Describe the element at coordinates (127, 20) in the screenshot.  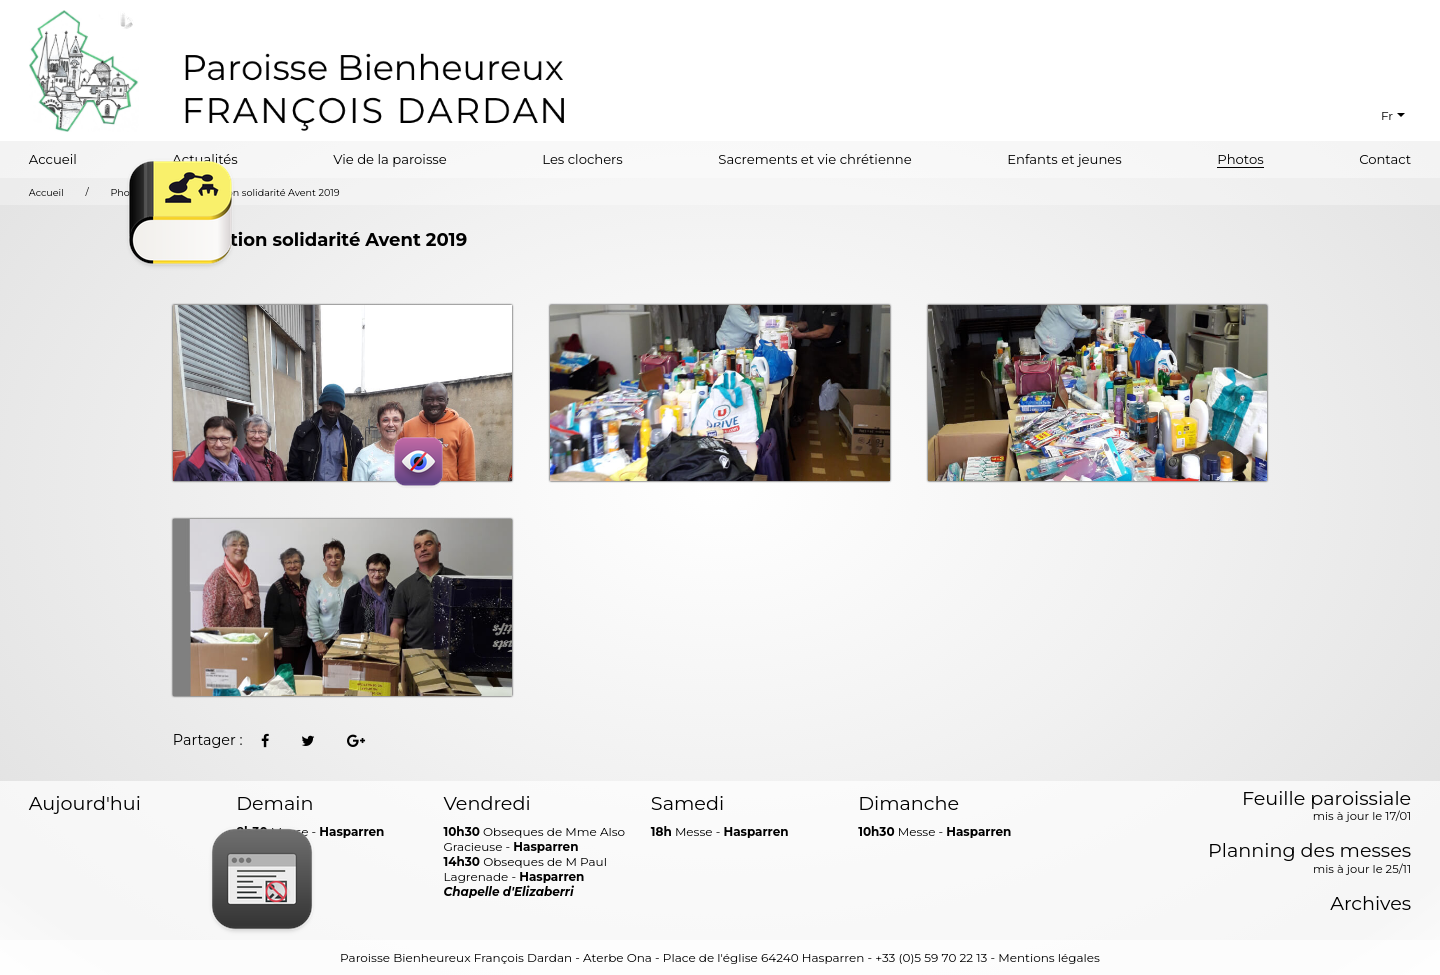
I see `open microsoft bing search app` at that location.